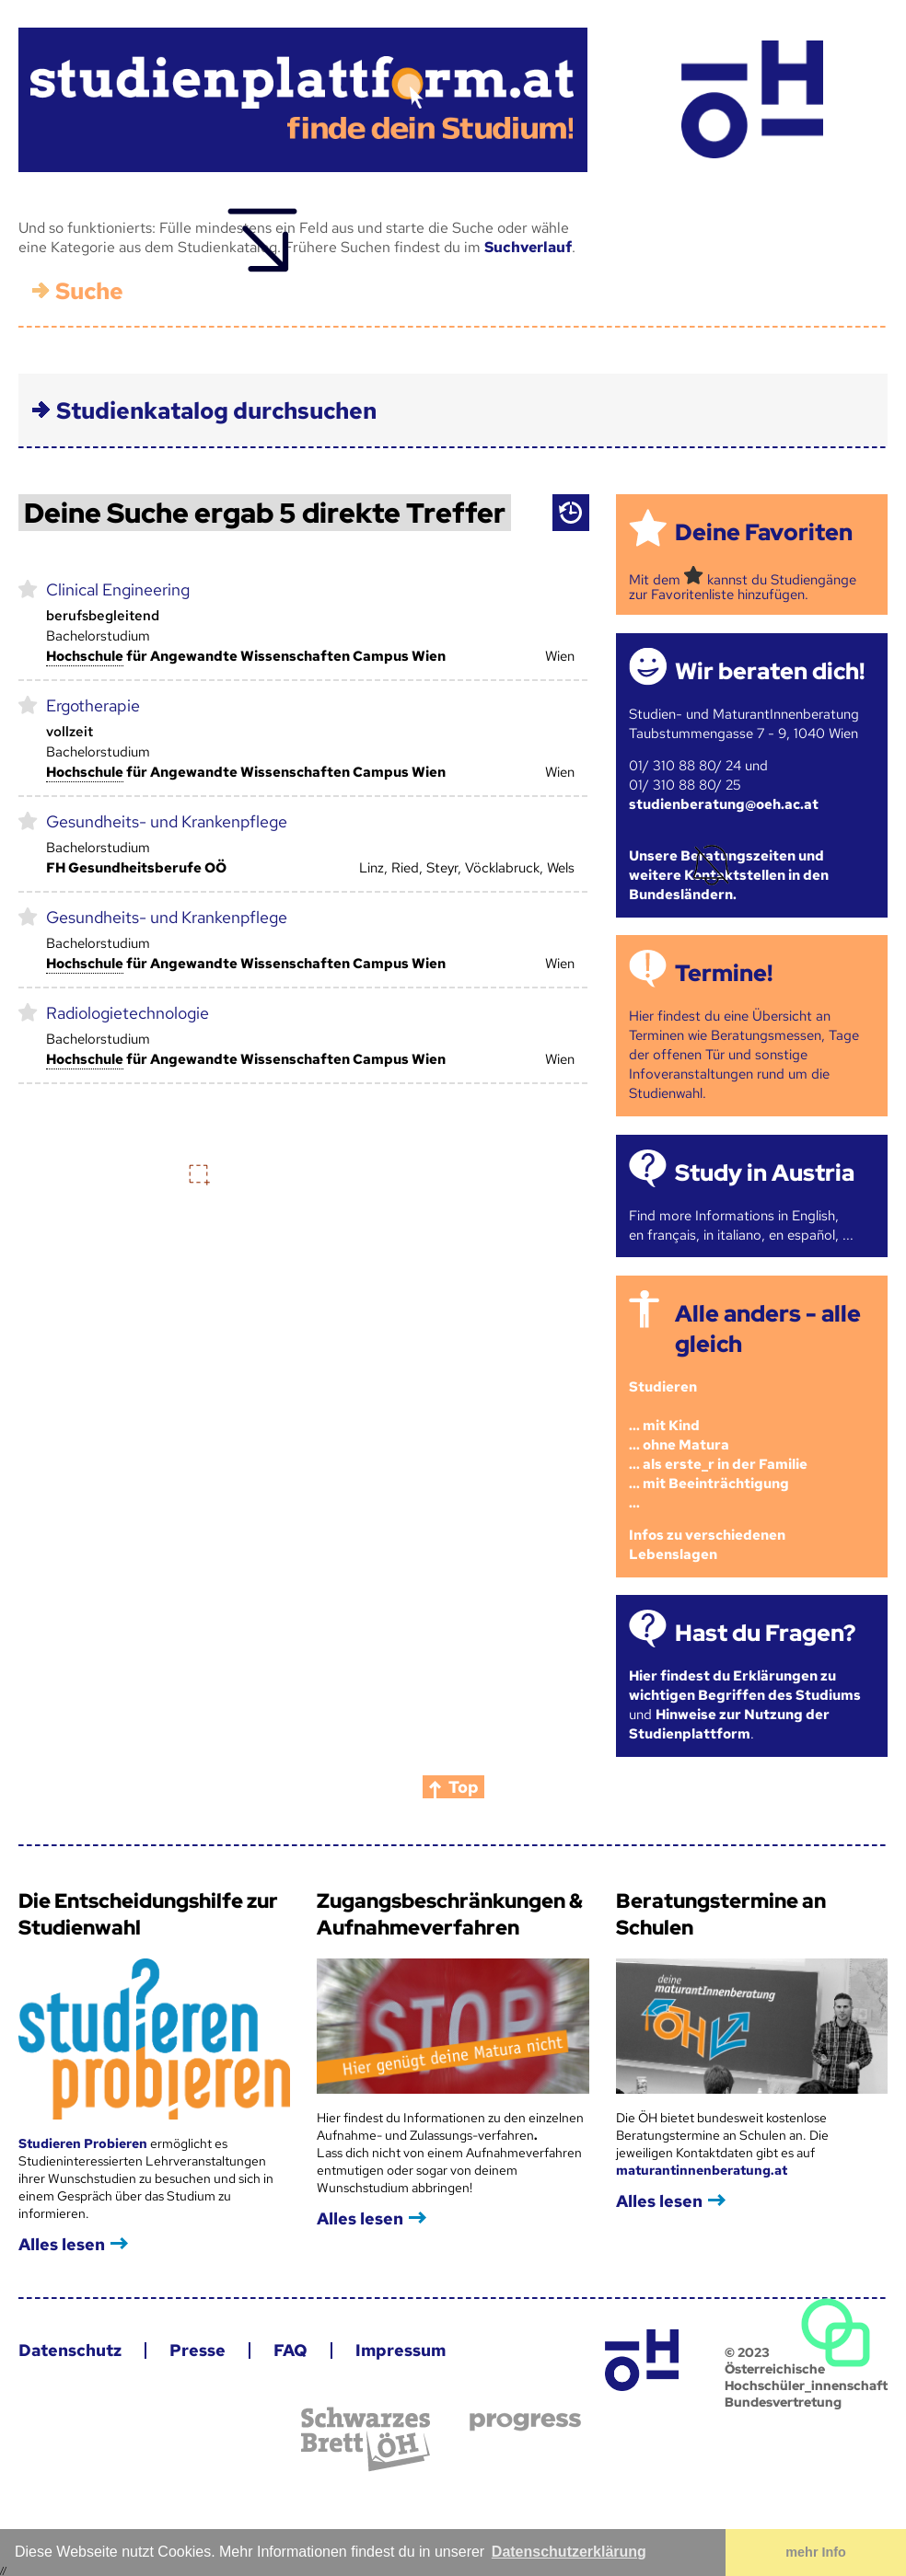 The width and height of the screenshot is (906, 2576). What do you see at coordinates (835, 2332) in the screenshot?
I see `toggle between circular and square shape options` at bounding box center [835, 2332].